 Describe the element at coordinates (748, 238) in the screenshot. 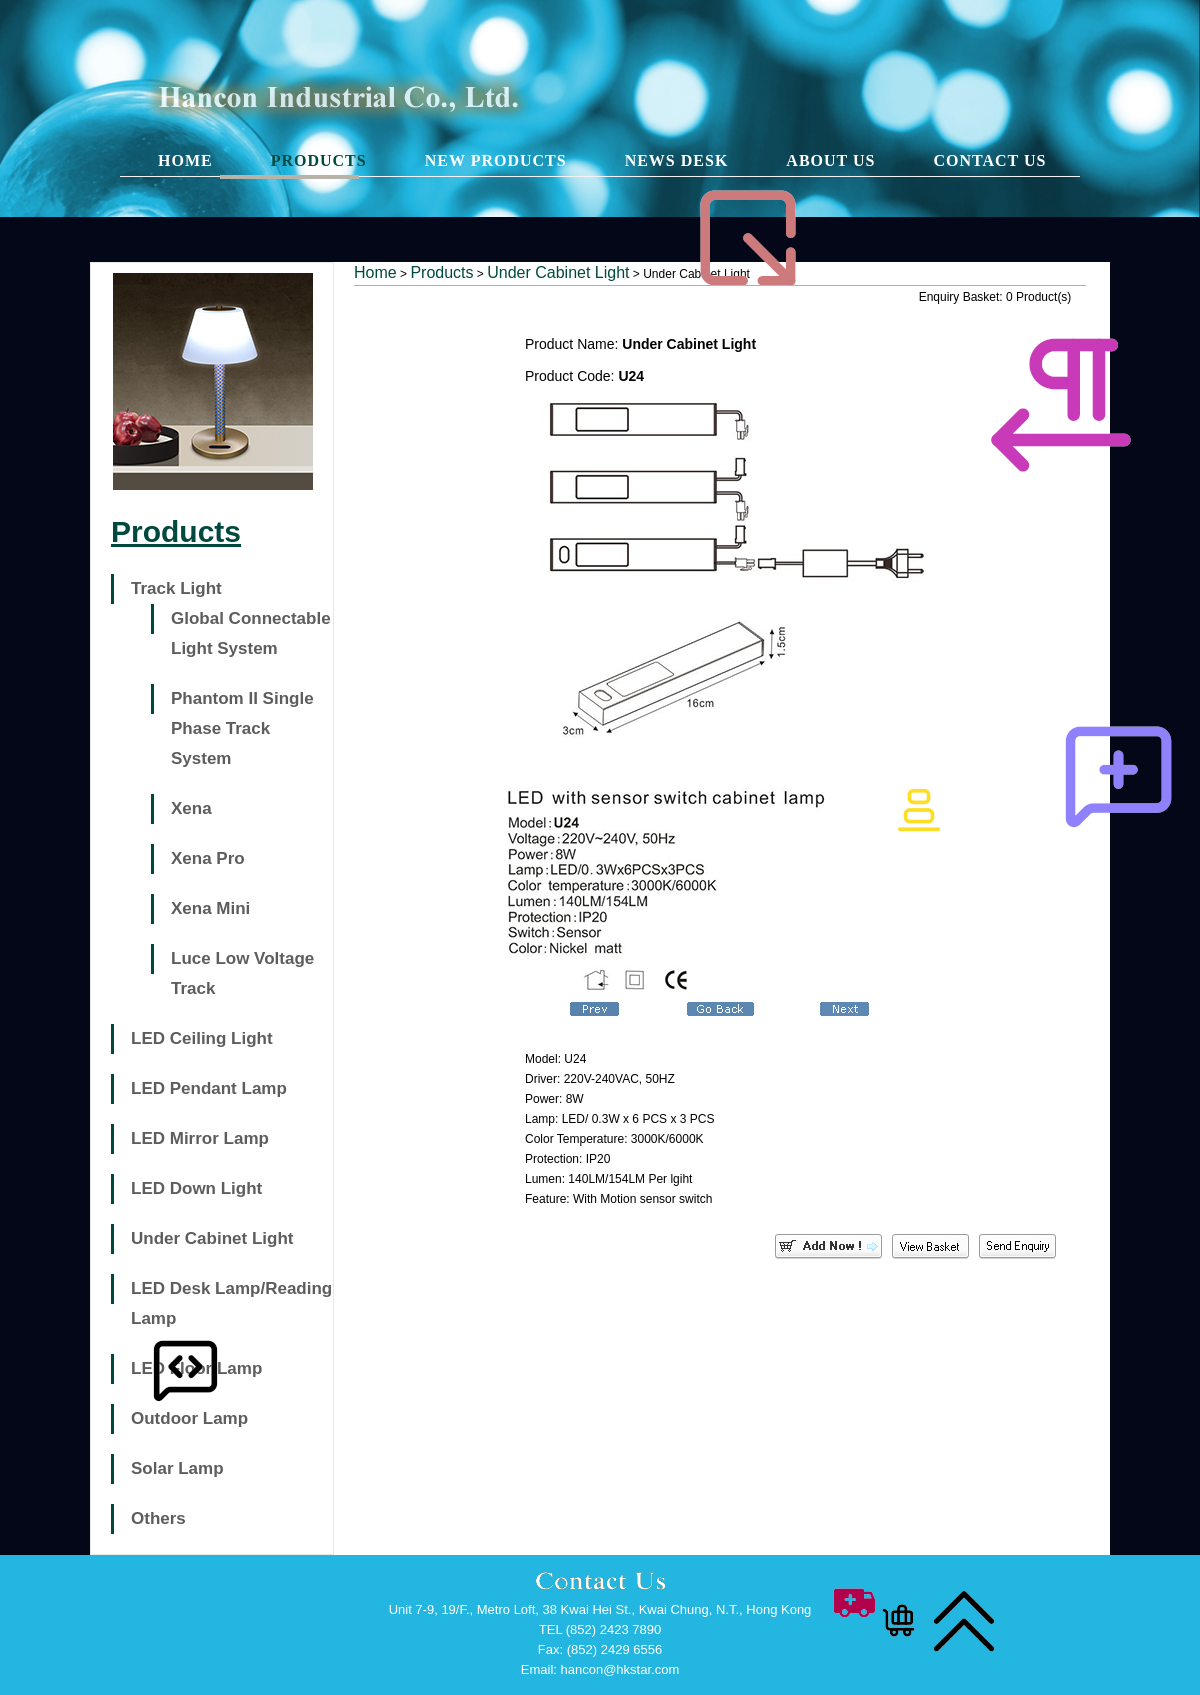

I see `expand content to full screen` at that location.